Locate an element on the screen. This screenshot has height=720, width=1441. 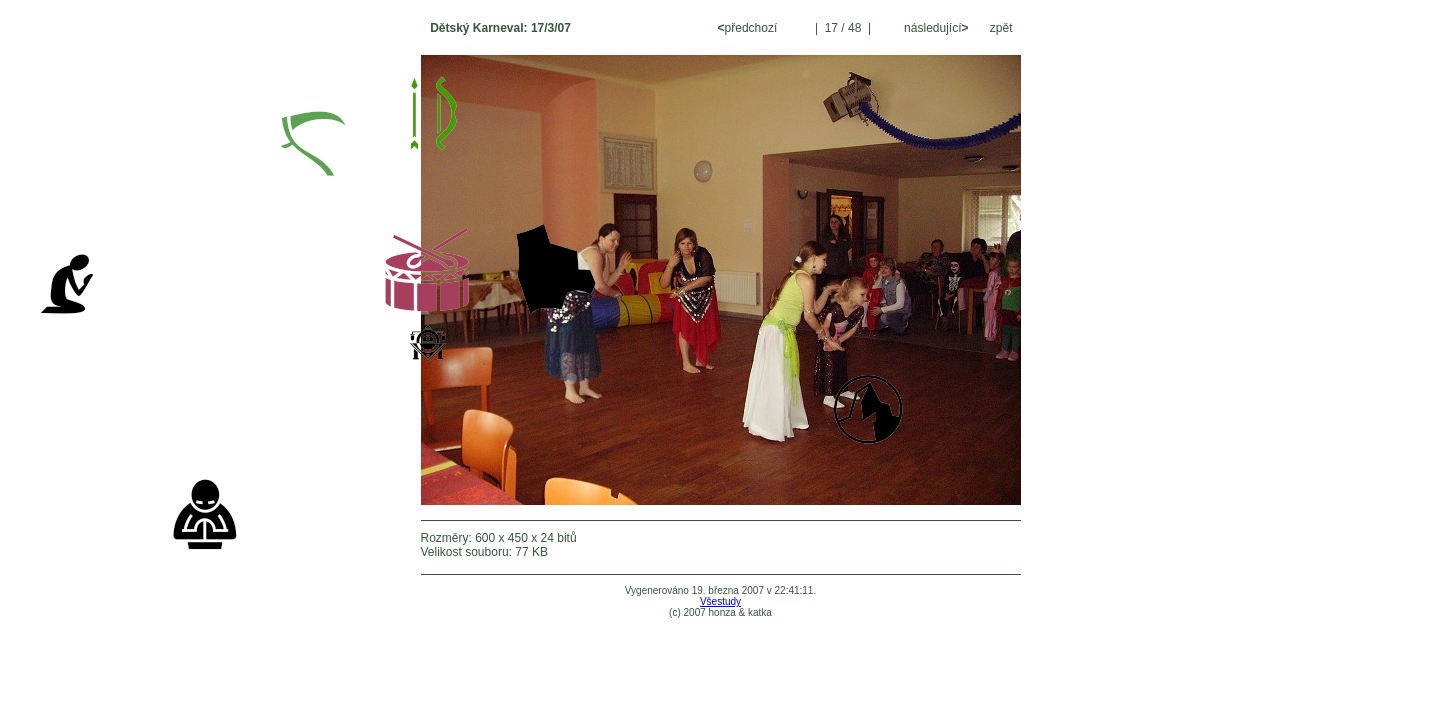
access prayer or meditation features is located at coordinates (204, 514).